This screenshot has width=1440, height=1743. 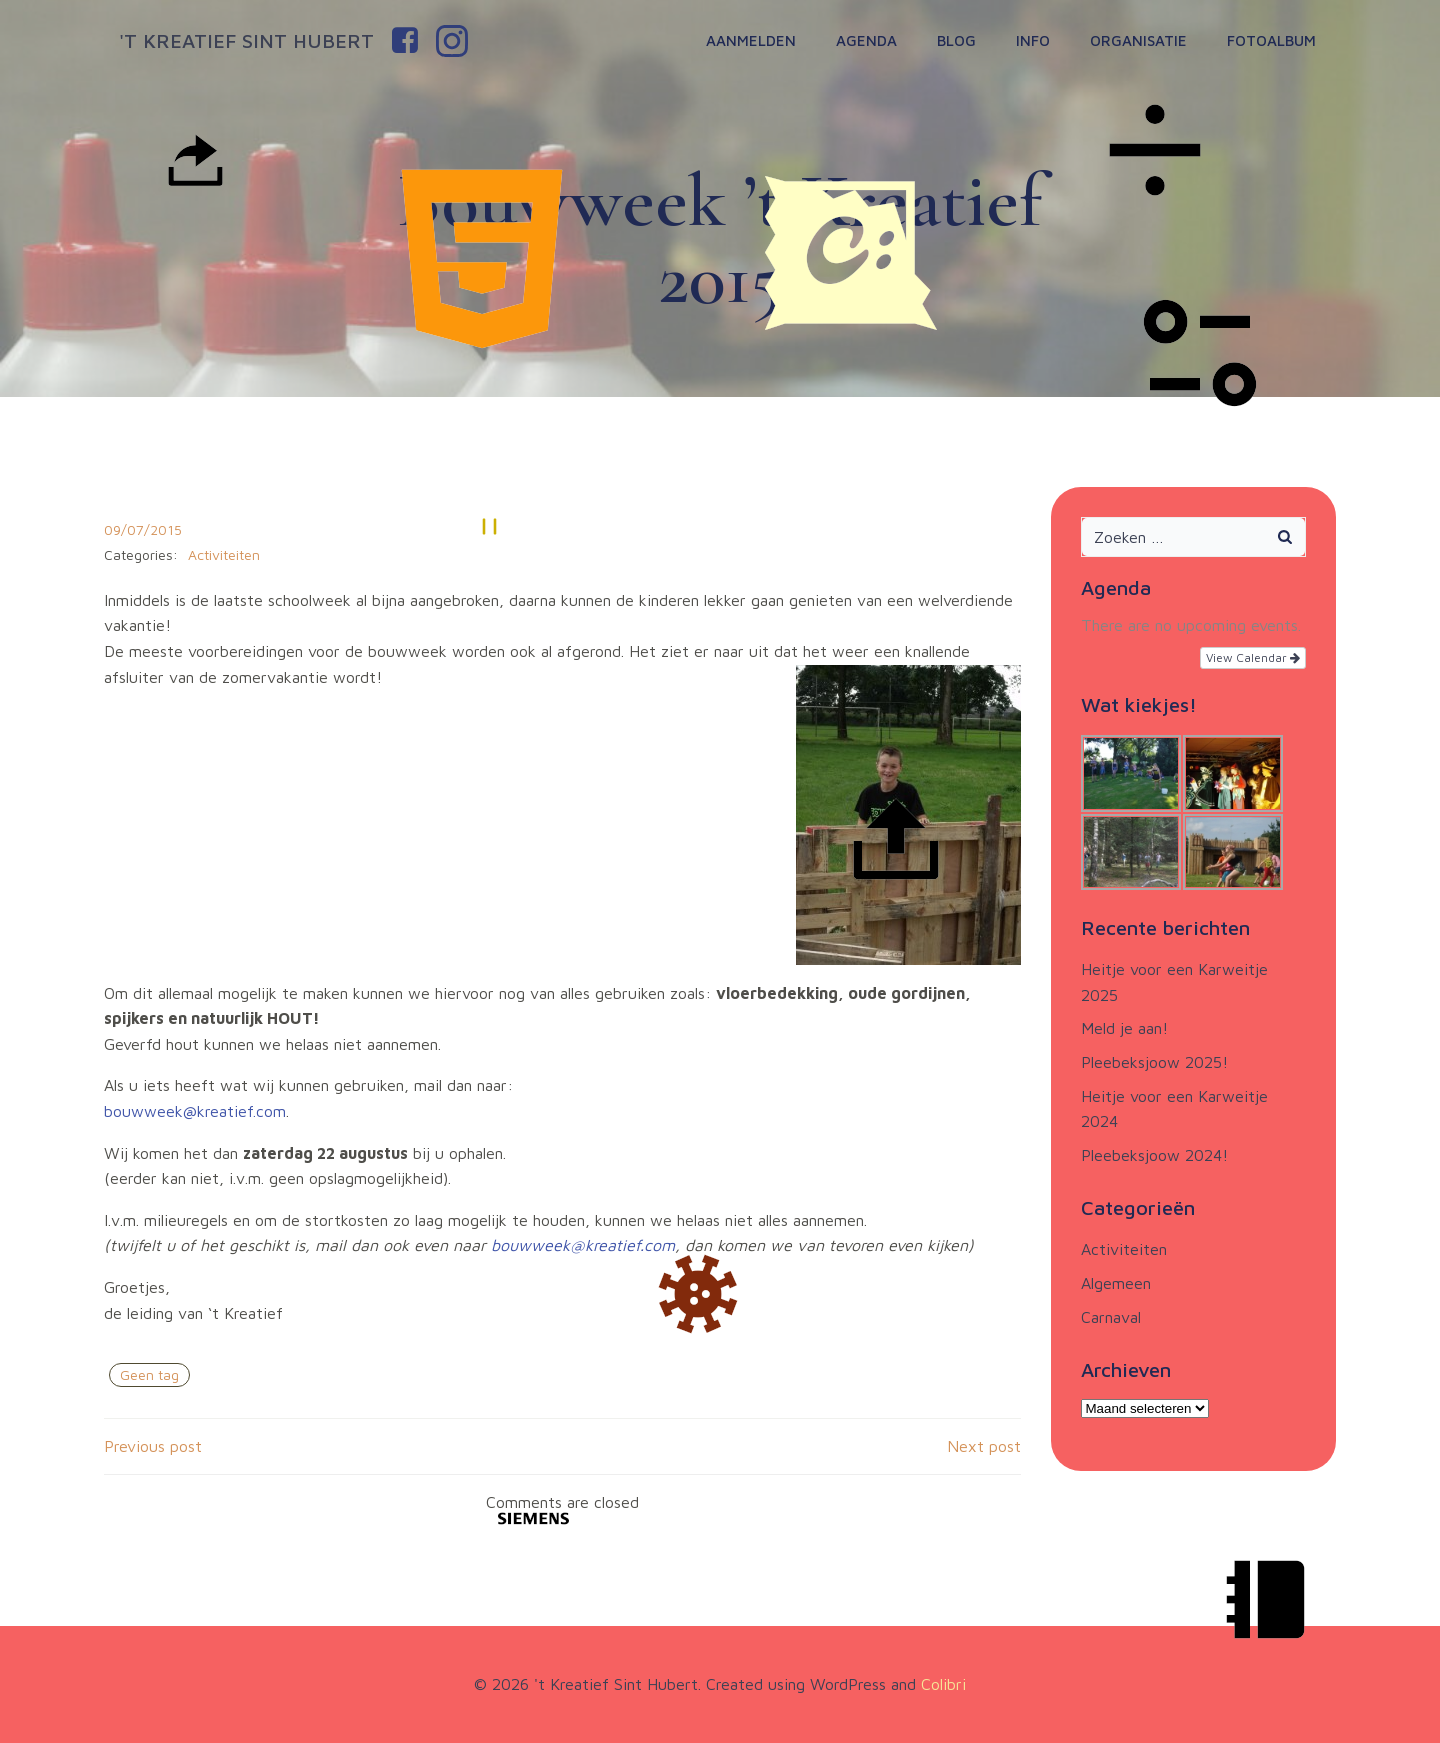 I want to click on indicates virus or malware detected, so click(x=698, y=1294).